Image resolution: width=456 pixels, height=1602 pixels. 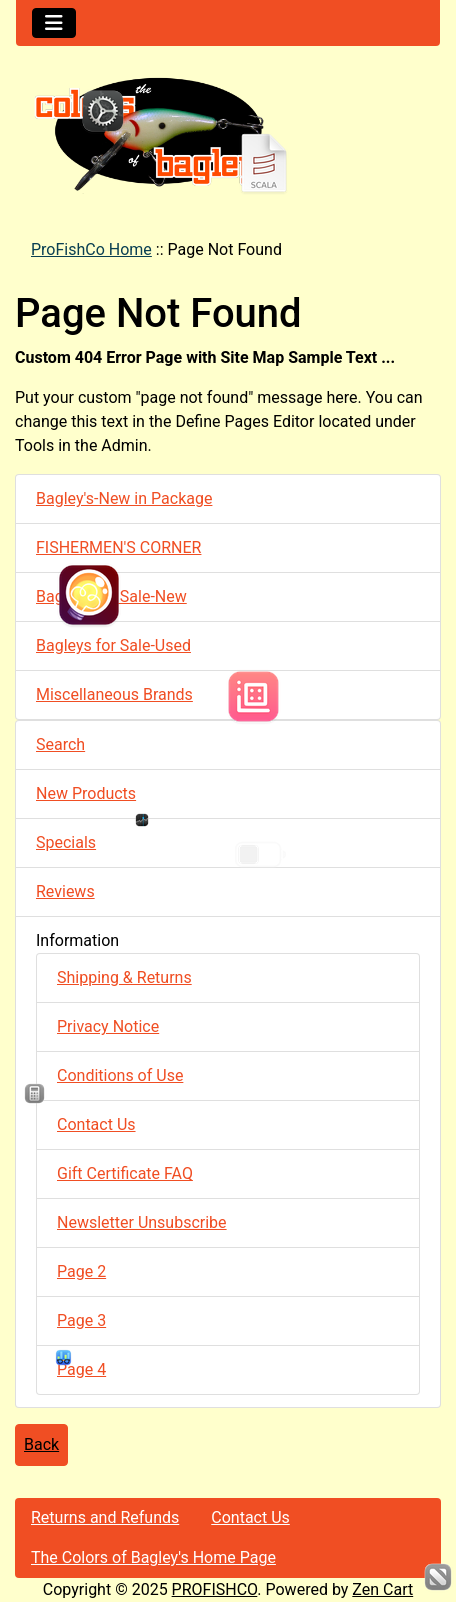 I want to click on open the stocks app, so click(x=142, y=820).